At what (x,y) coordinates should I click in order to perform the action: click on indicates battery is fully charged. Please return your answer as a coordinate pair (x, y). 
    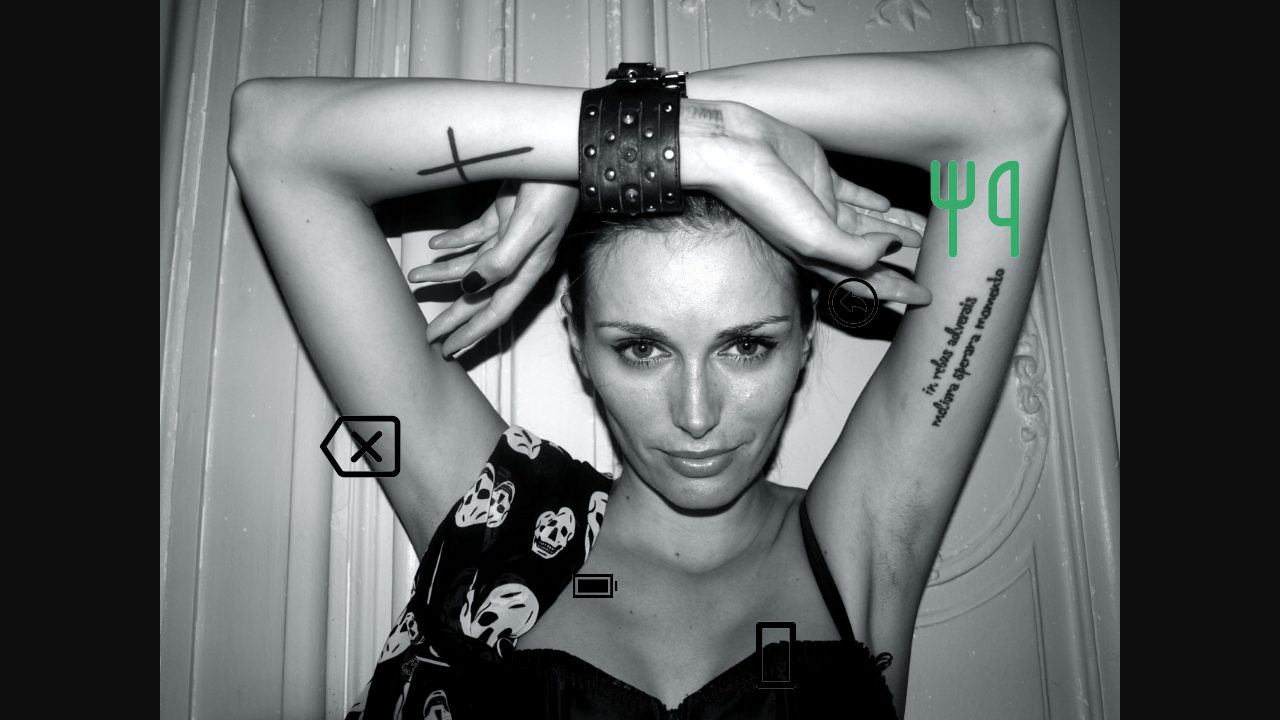
    Looking at the image, I should click on (595, 586).